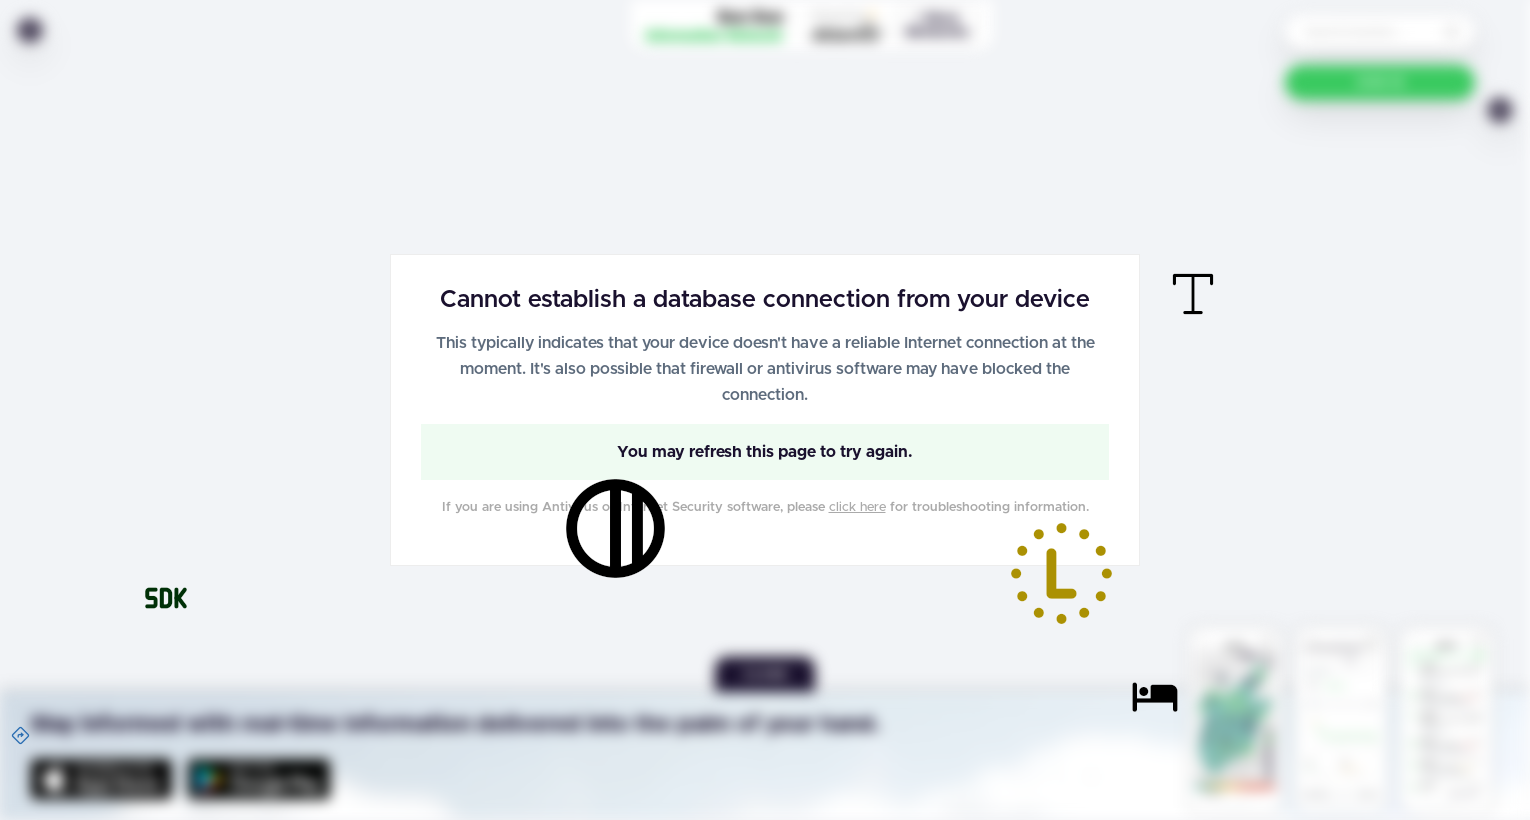  What do you see at coordinates (615, 528) in the screenshot?
I see `toggle between light and dark mode` at bounding box center [615, 528].